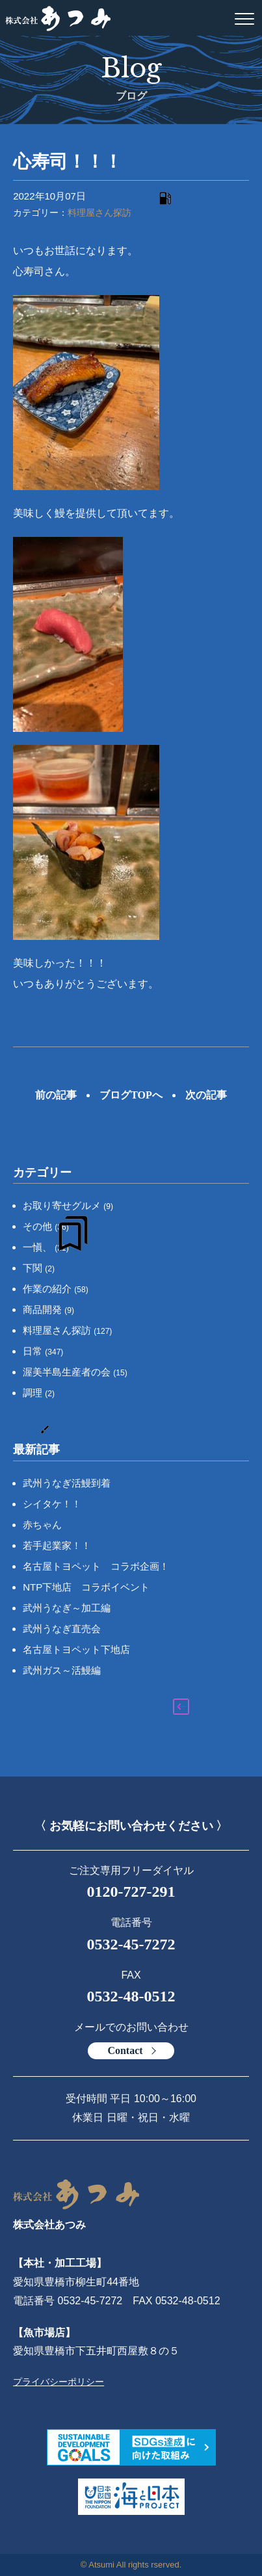 This screenshot has height=2576, width=262. What do you see at coordinates (165, 198) in the screenshot?
I see `find nearby gas stations` at bounding box center [165, 198].